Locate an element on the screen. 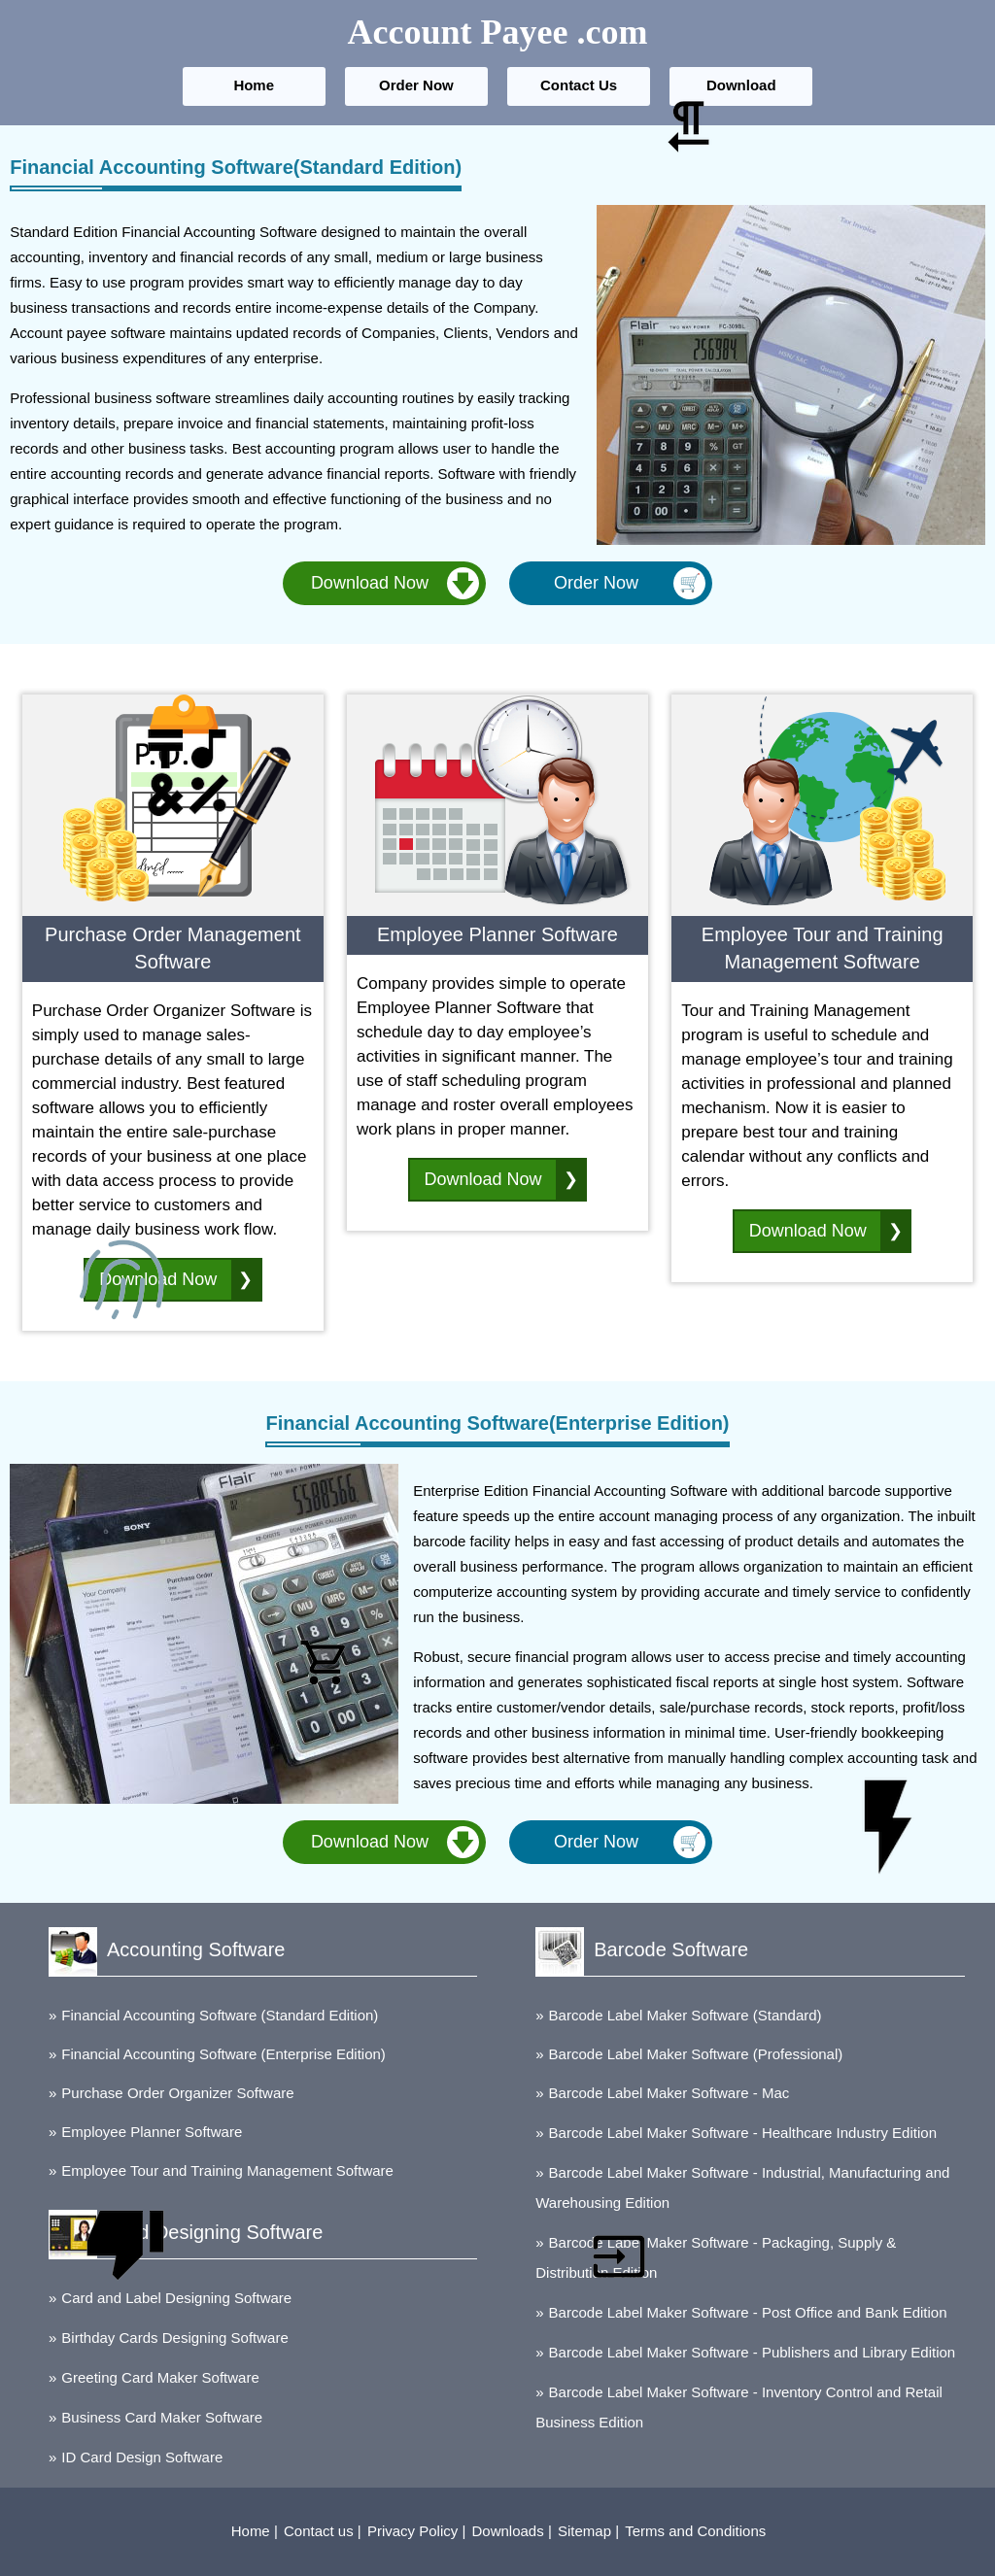 The height and width of the screenshot is (2576, 995). turn on camera flash is located at coordinates (888, 1827).